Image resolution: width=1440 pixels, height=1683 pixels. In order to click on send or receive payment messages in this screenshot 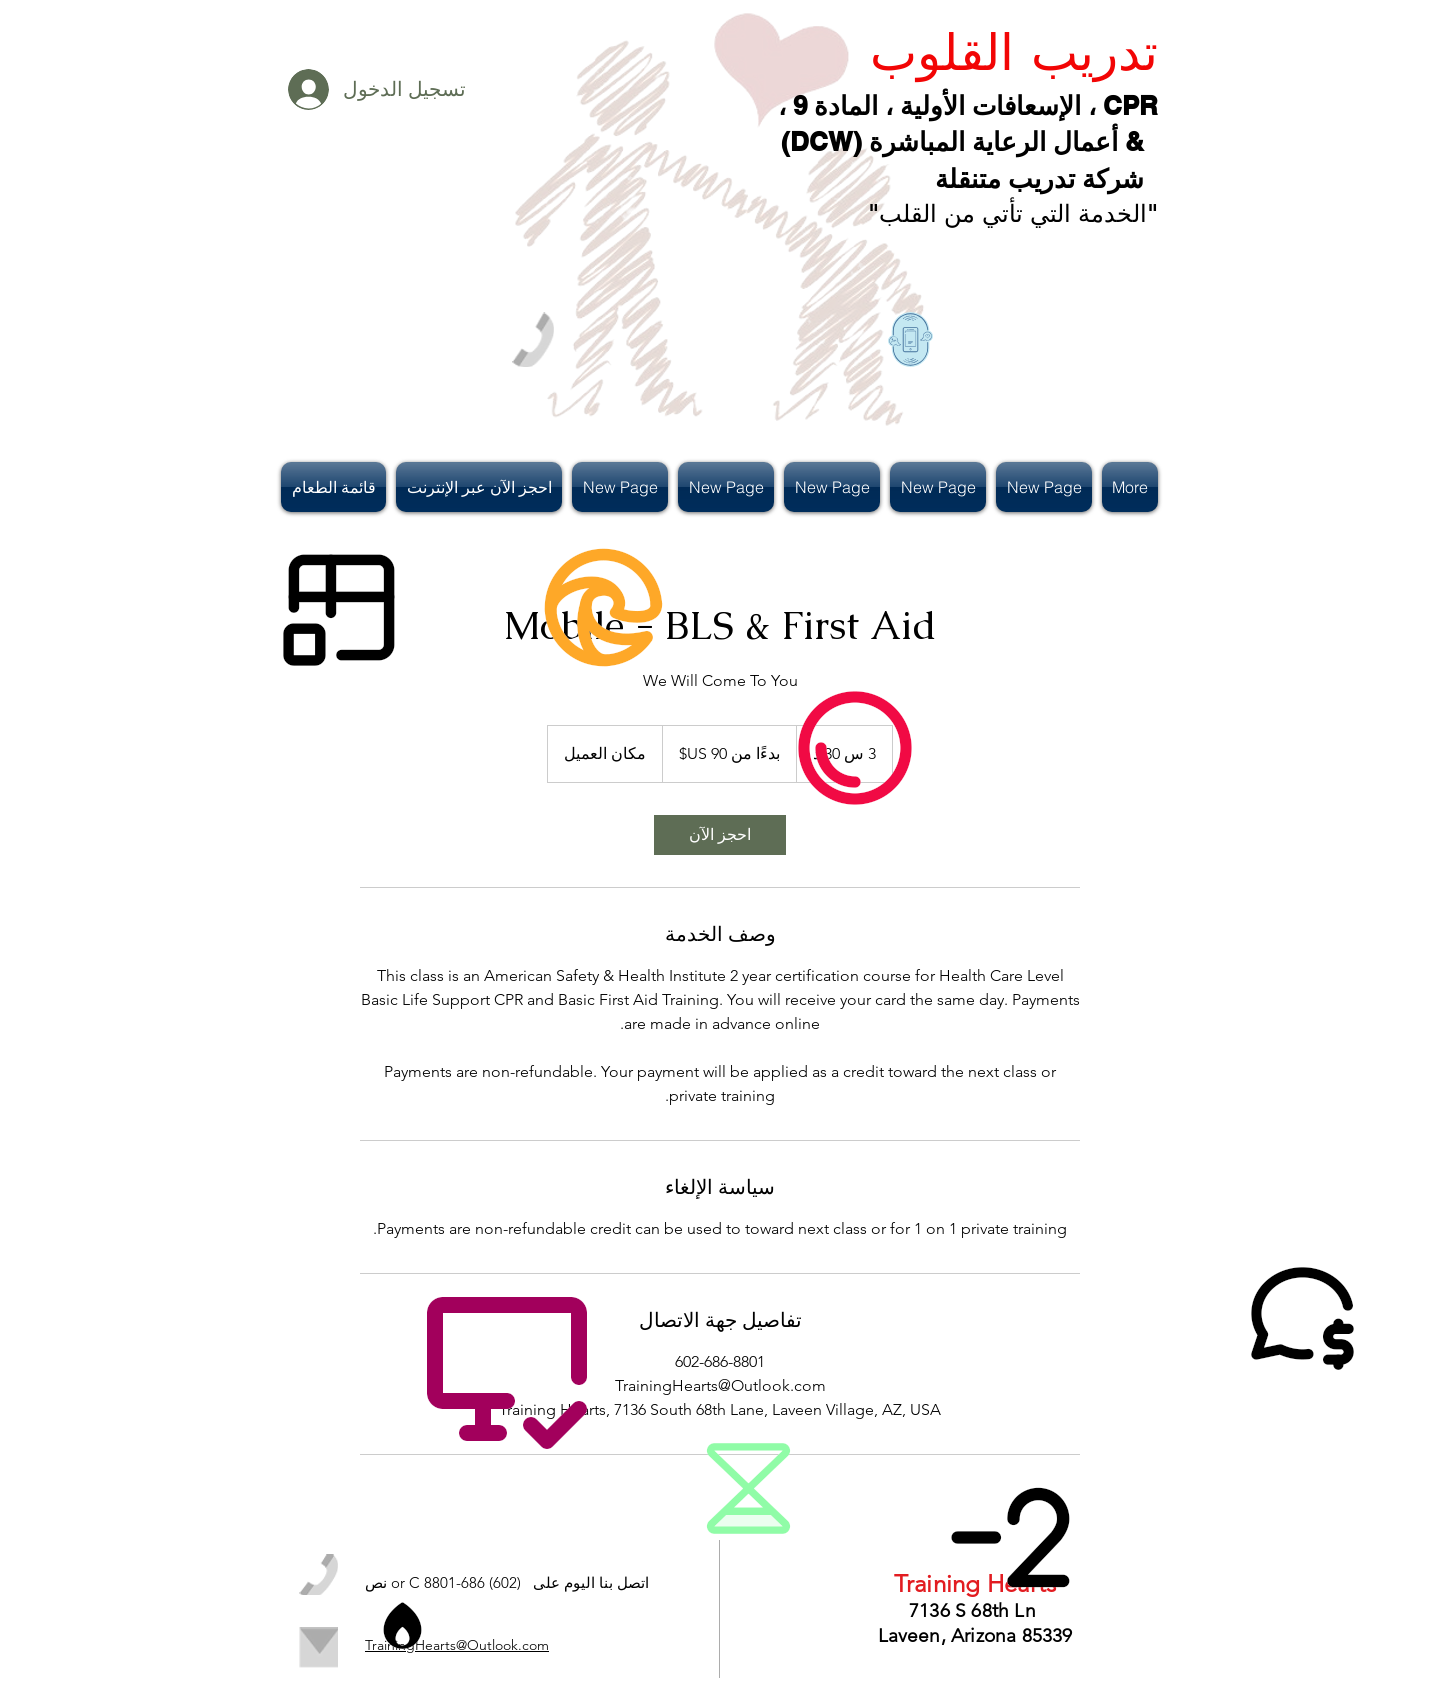, I will do `click(1302, 1313)`.